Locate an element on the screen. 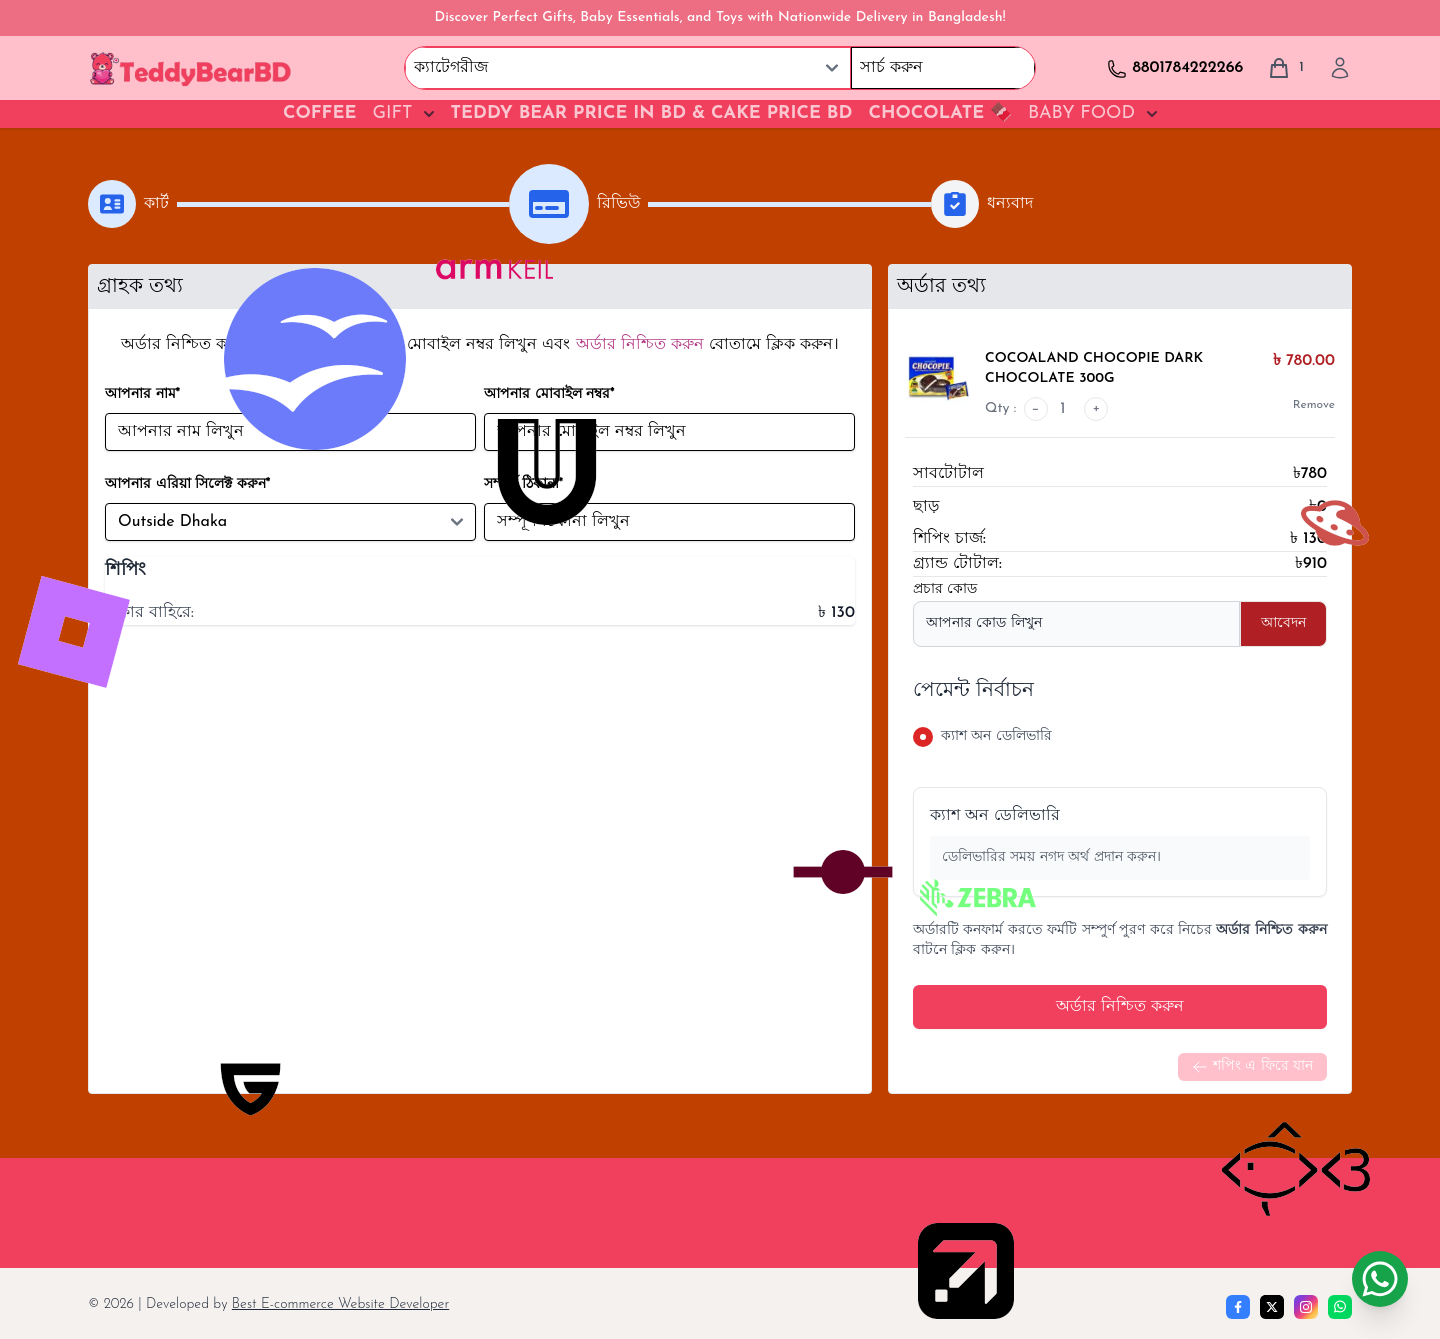  zebra technologies company logo is located at coordinates (978, 898).